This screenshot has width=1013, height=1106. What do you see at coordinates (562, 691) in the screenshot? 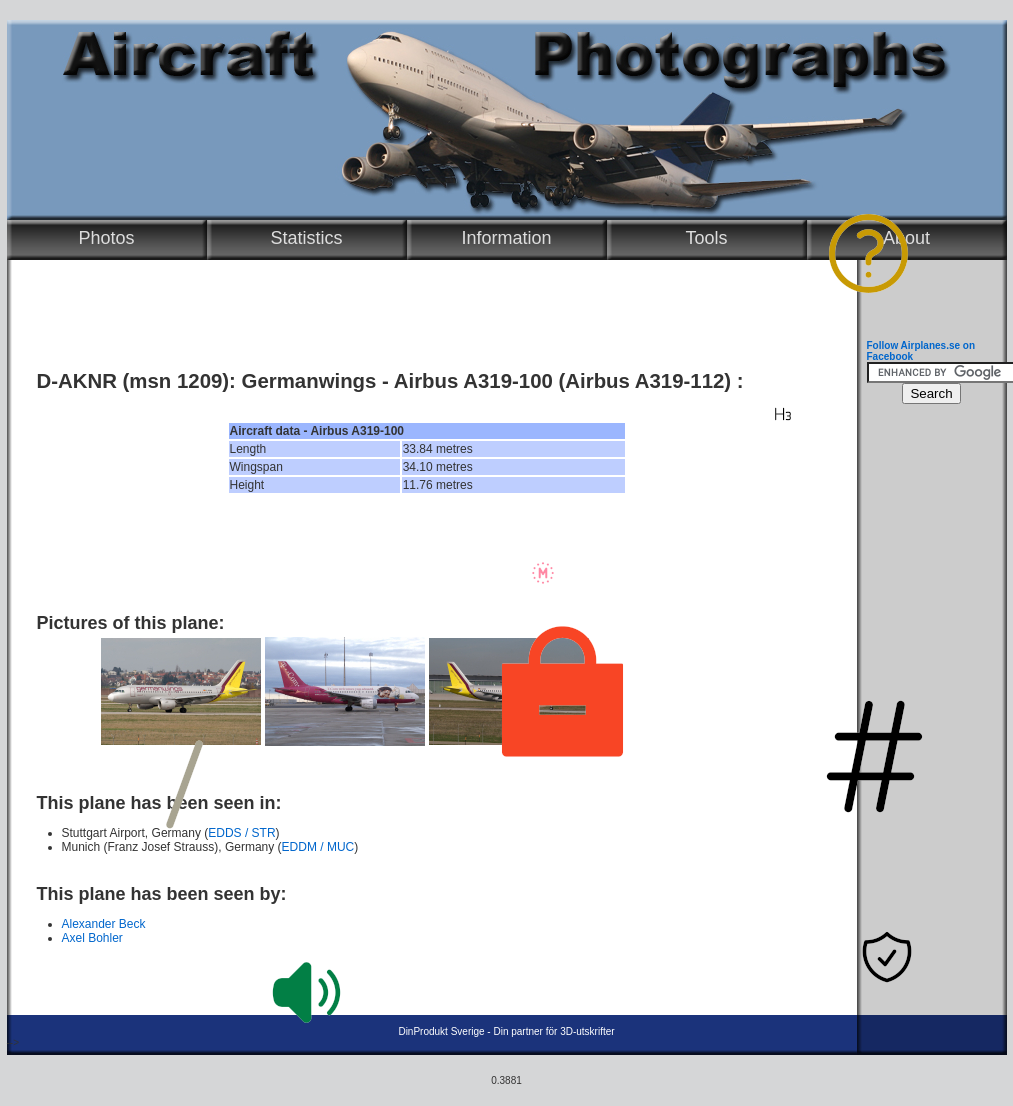
I see `remove item from shopping bag` at bounding box center [562, 691].